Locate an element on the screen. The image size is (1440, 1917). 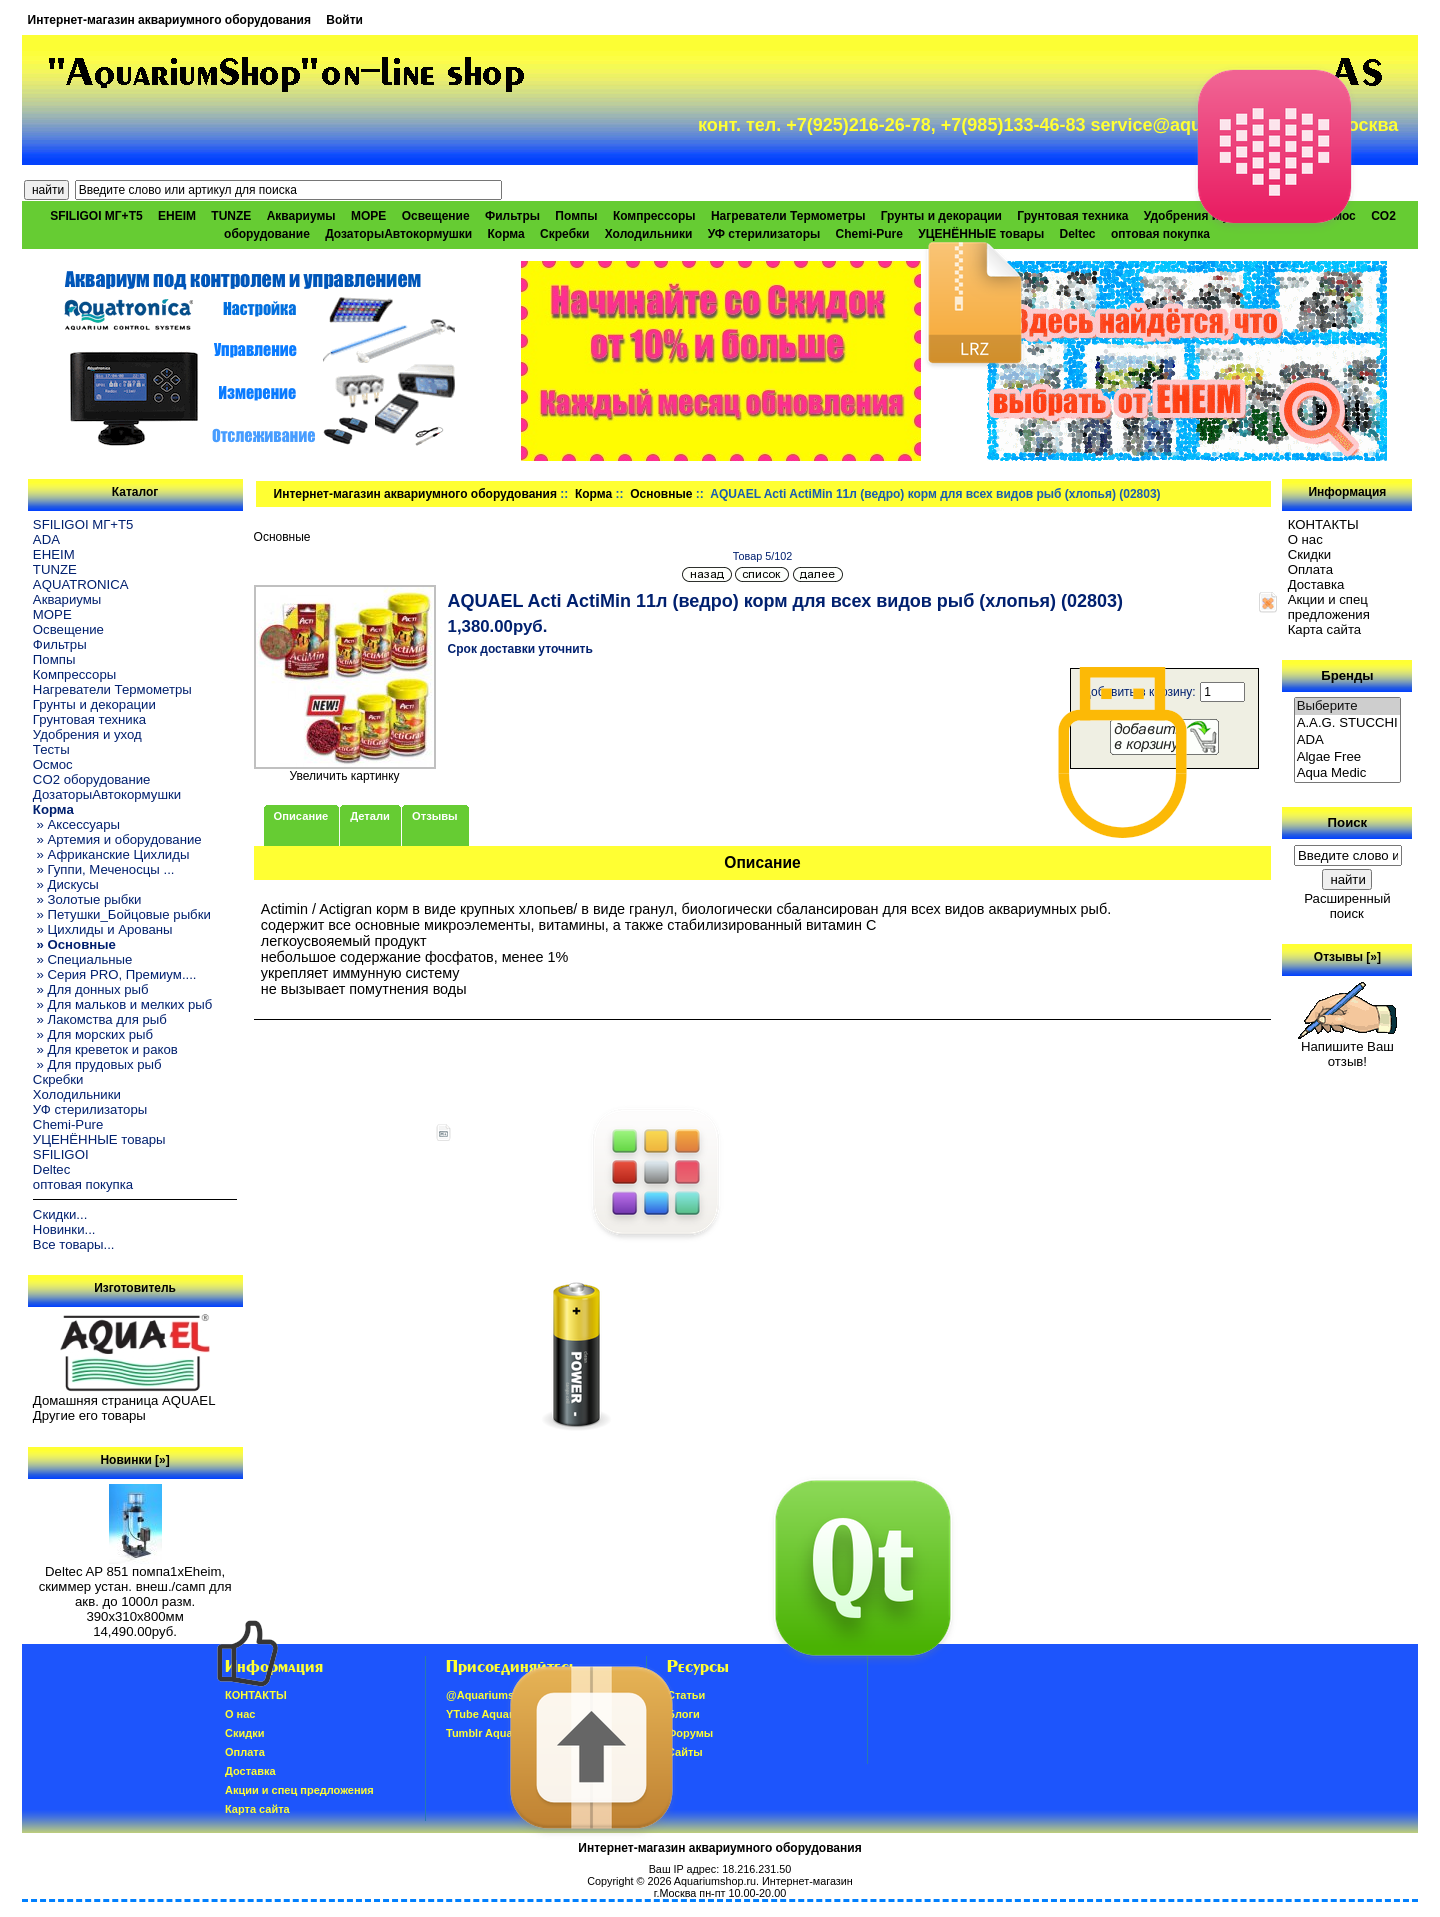
indicates device battery or power status is located at coordinates (576, 1357).